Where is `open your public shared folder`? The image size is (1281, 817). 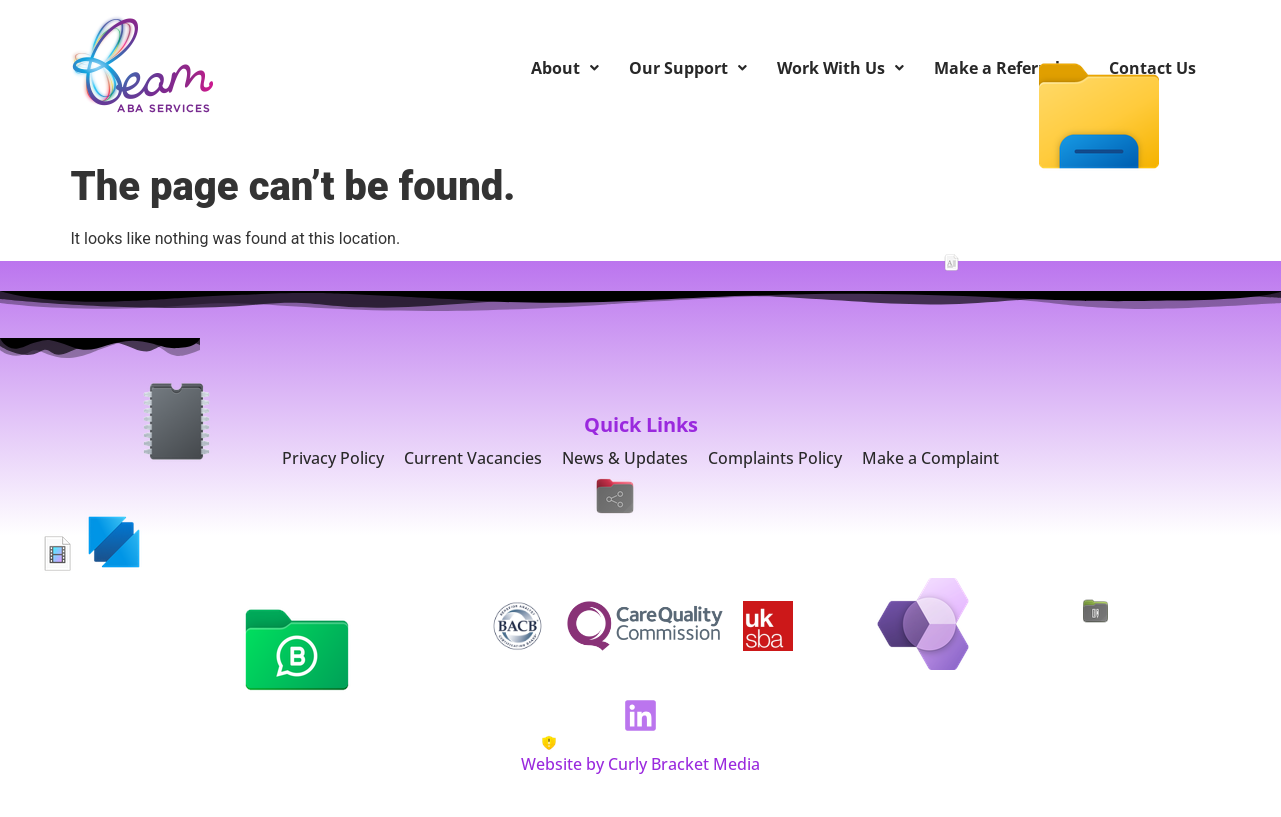 open your public shared folder is located at coordinates (615, 496).